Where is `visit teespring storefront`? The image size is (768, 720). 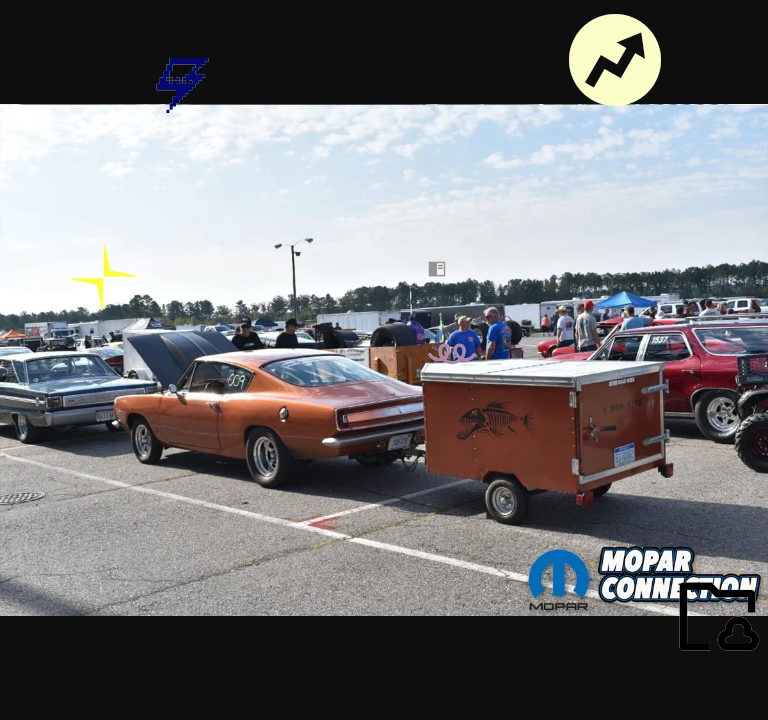
visit teespring storefront is located at coordinates (452, 354).